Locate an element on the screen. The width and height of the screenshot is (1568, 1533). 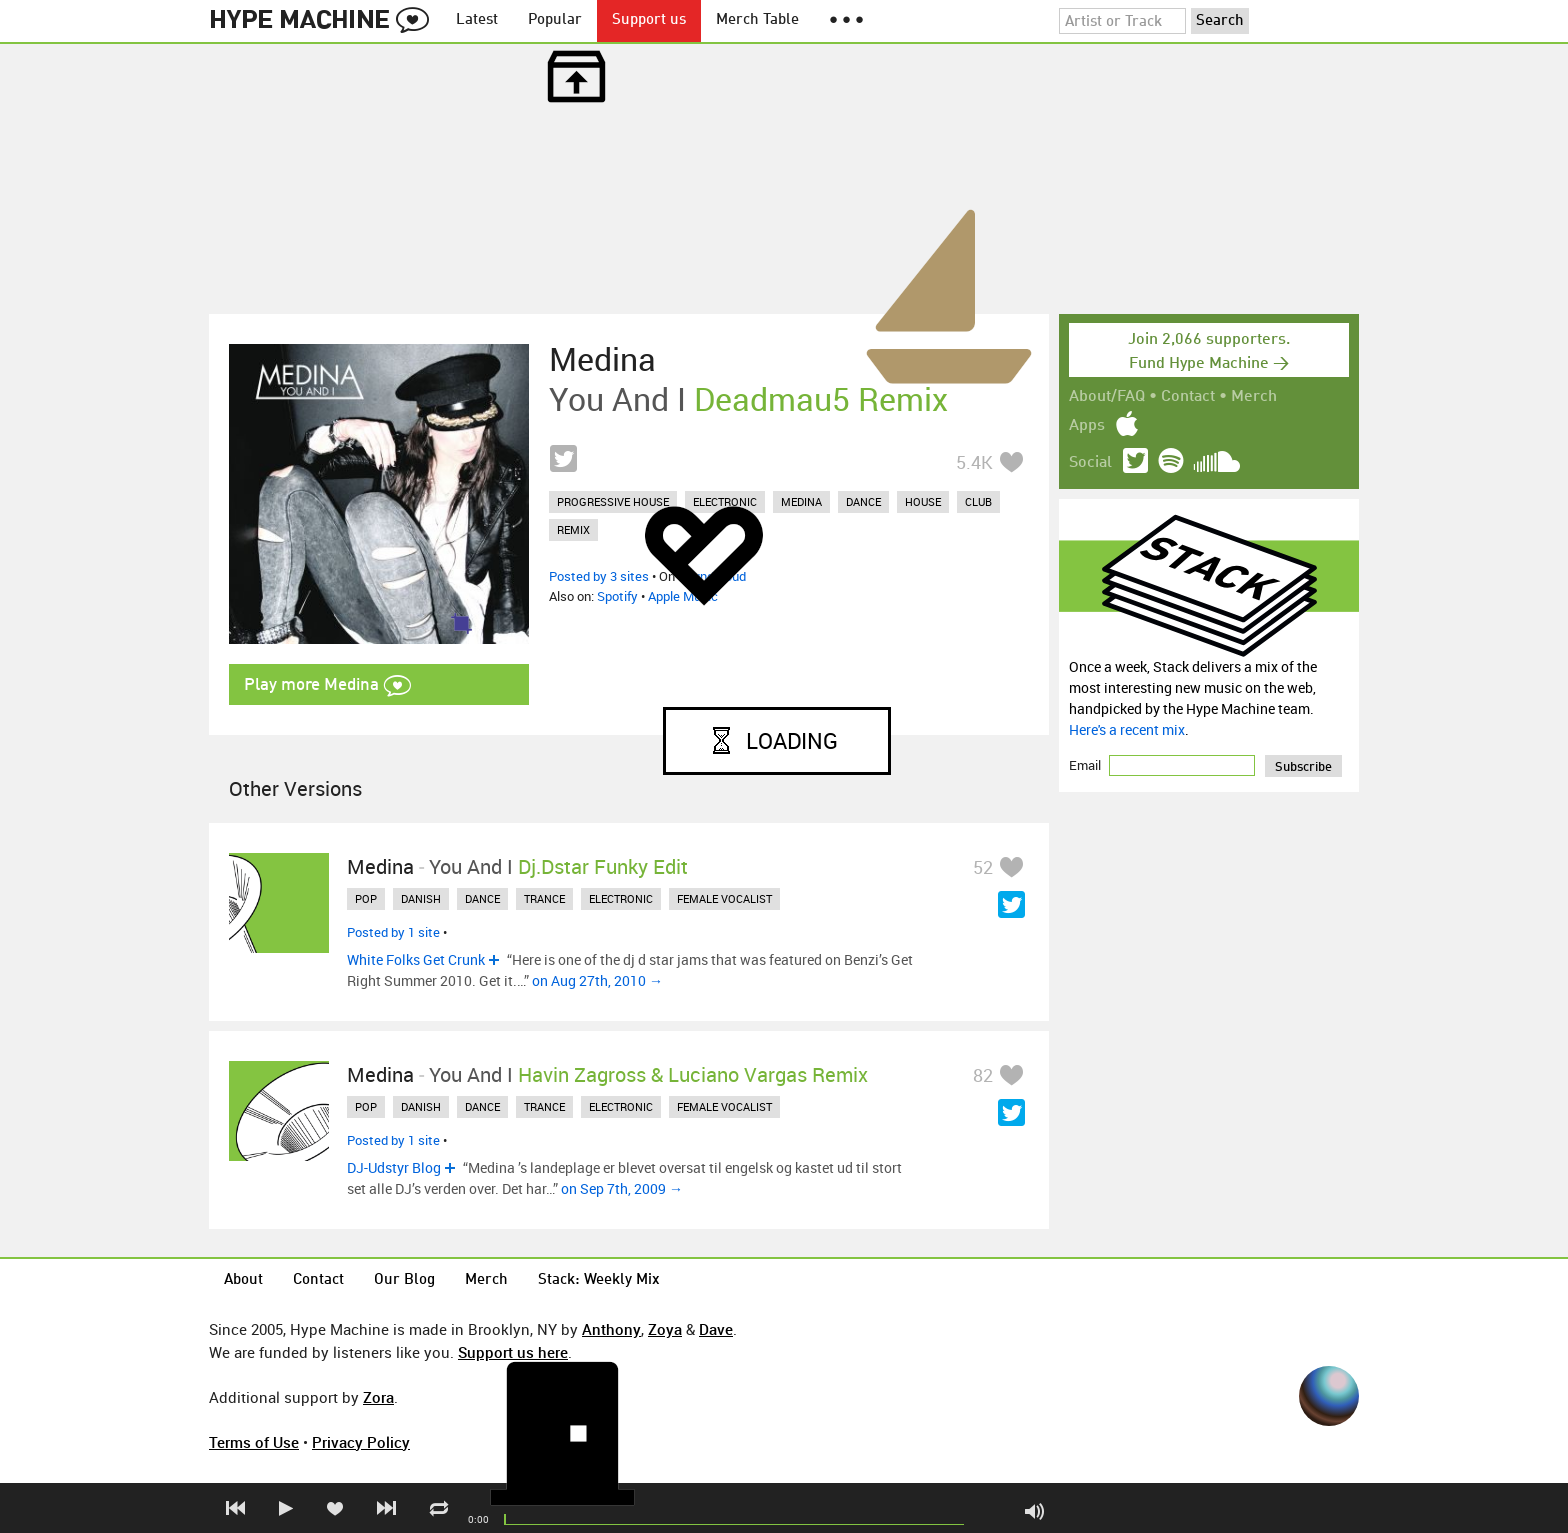
indicates a private or restricted area is located at coordinates (562, 1433).